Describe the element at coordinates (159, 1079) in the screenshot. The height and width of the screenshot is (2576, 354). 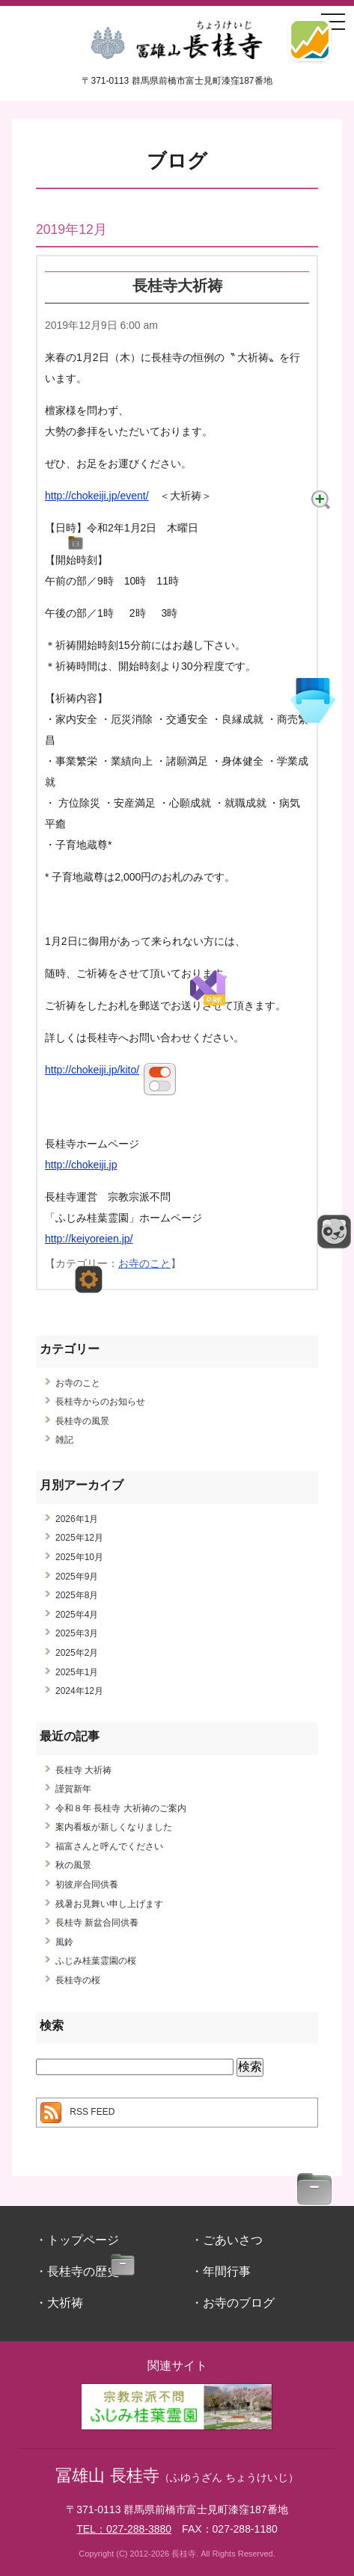
I see `open unity tweak tool settings` at that location.